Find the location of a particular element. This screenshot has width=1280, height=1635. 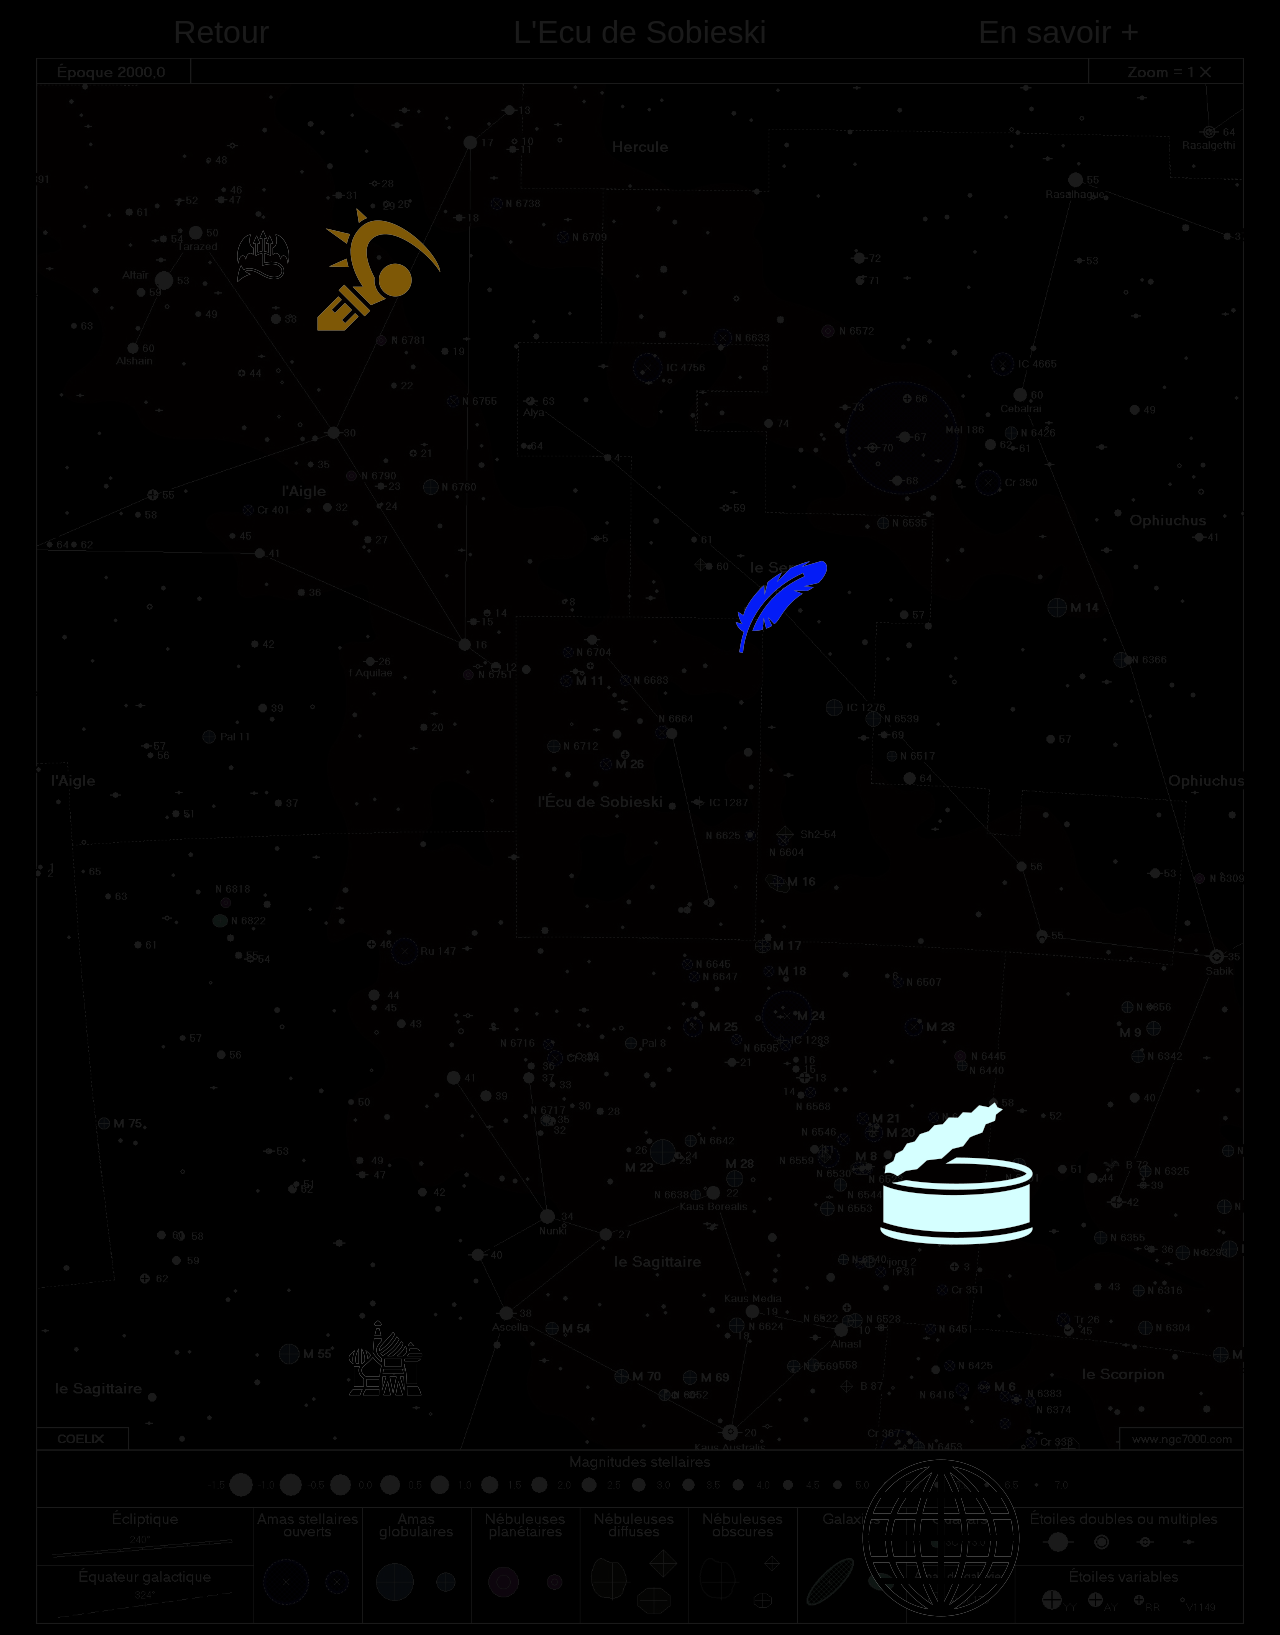

equip a magic staff or wand is located at coordinates (379, 269).